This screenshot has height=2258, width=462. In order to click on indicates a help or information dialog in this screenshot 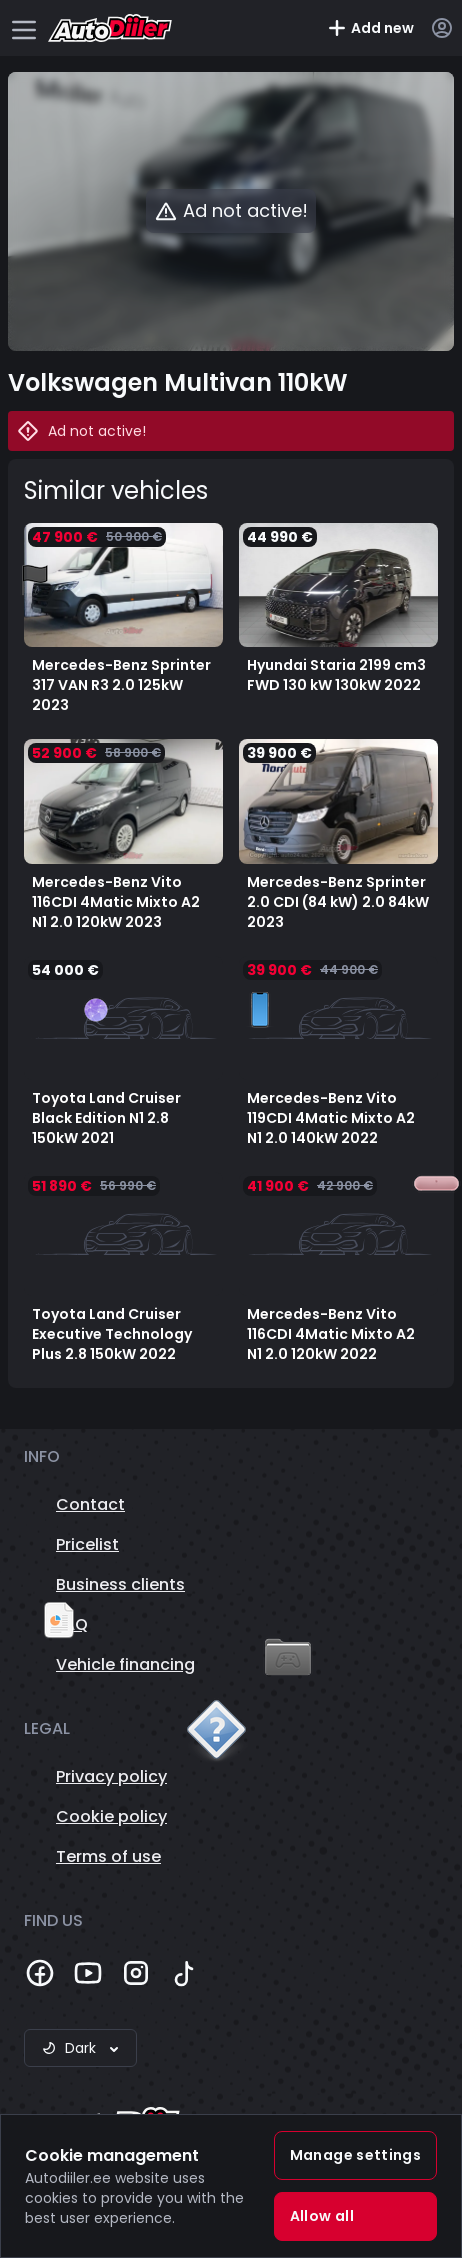, I will do `click(216, 1730)`.